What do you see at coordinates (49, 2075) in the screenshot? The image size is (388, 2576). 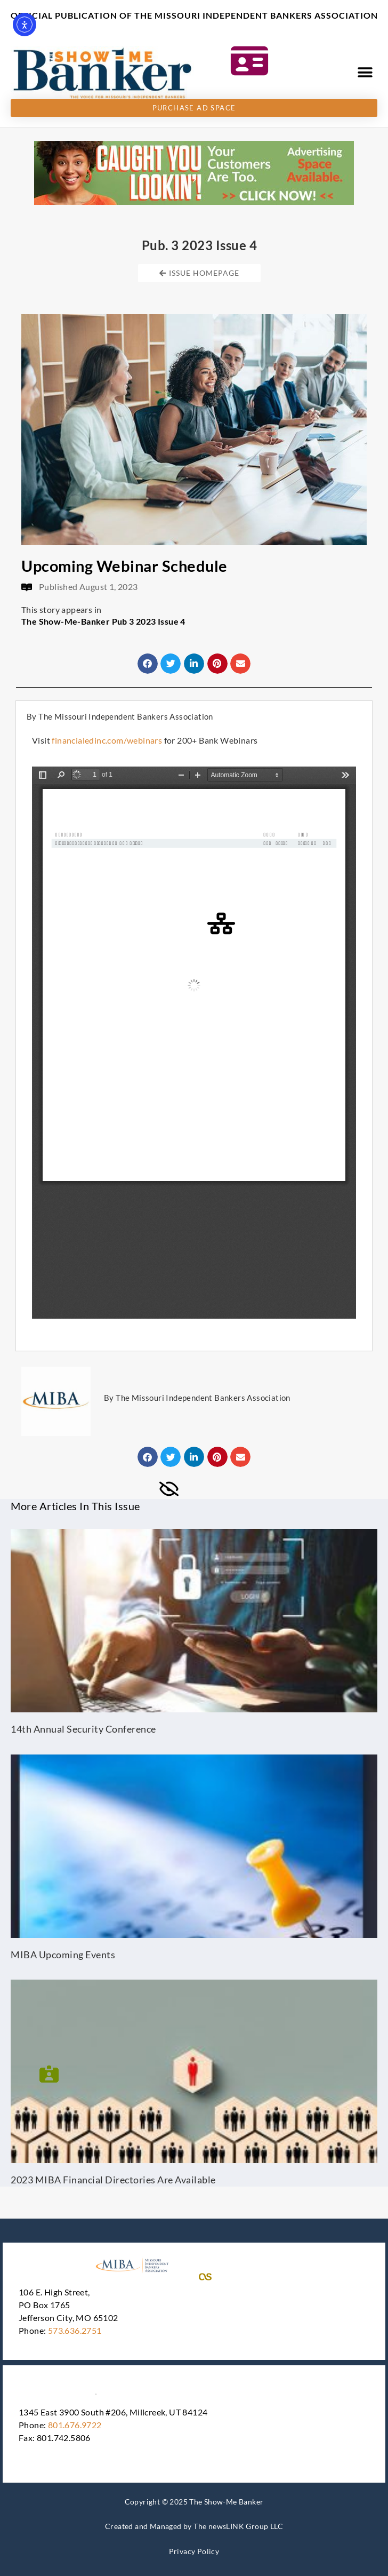 I see `view user profile or identification` at bounding box center [49, 2075].